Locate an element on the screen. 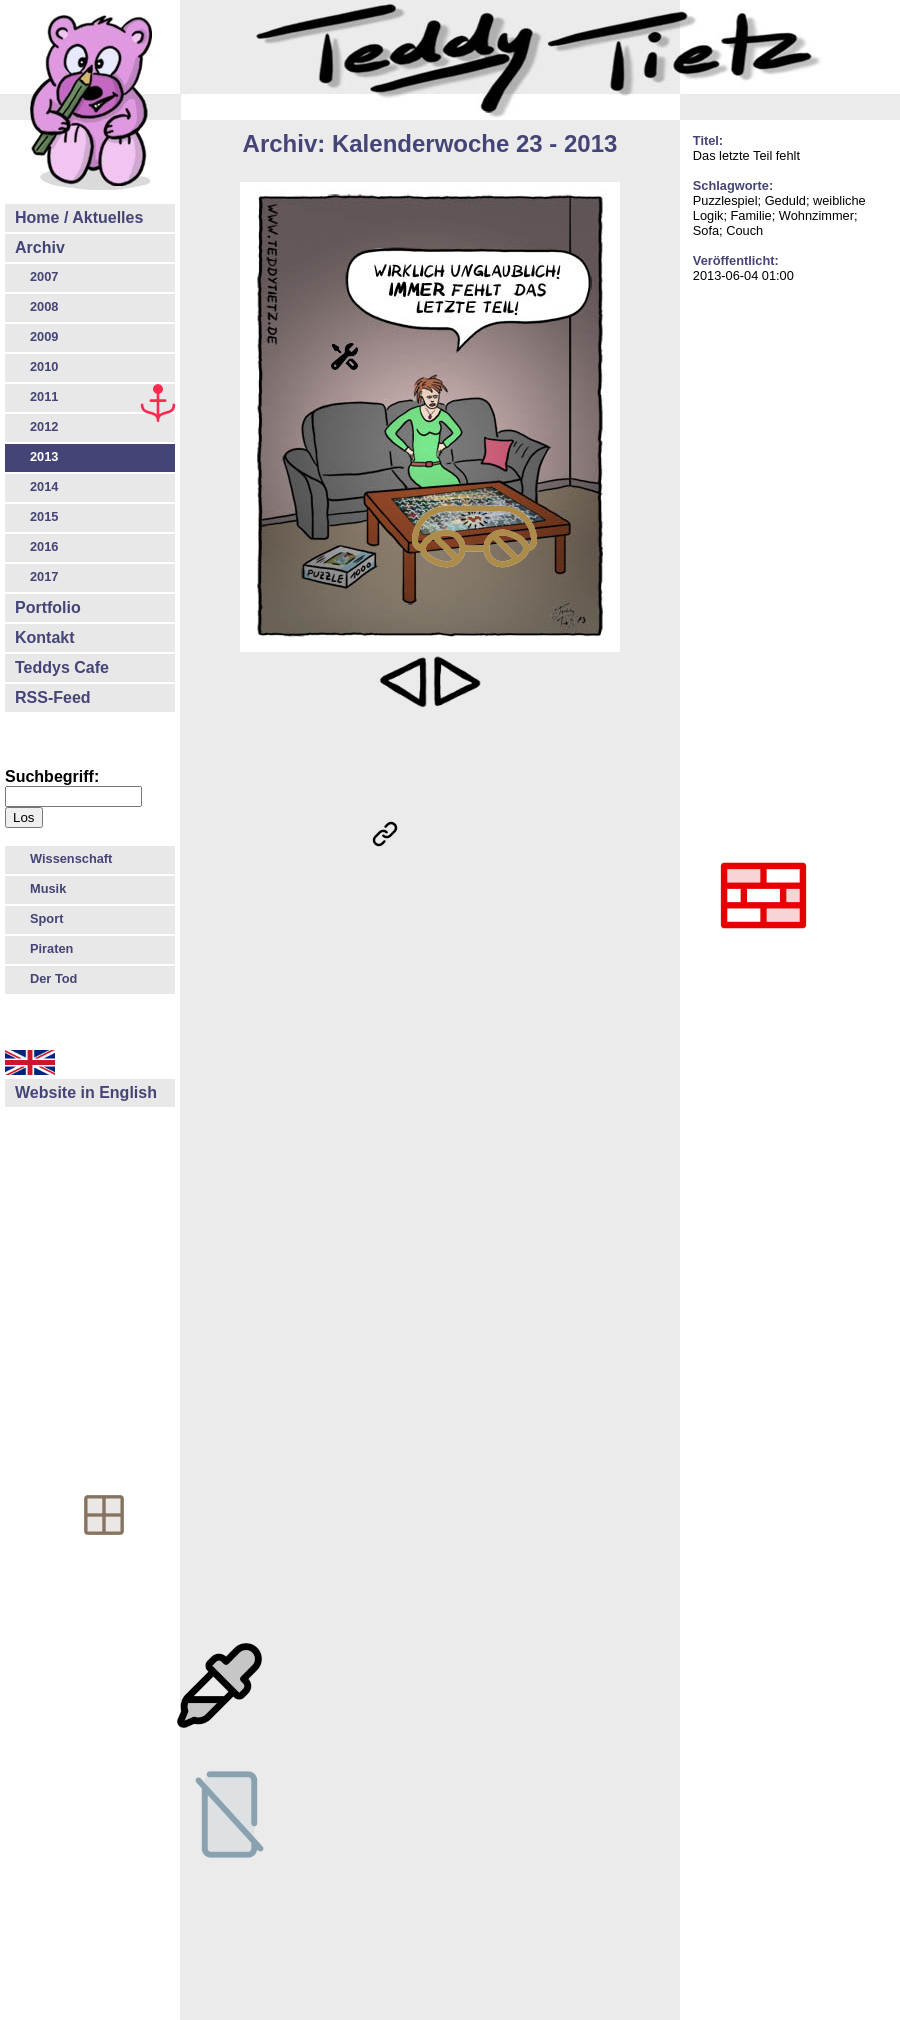 The height and width of the screenshot is (2020, 900). view items in grid layout is located at coordinates (104, 1515).